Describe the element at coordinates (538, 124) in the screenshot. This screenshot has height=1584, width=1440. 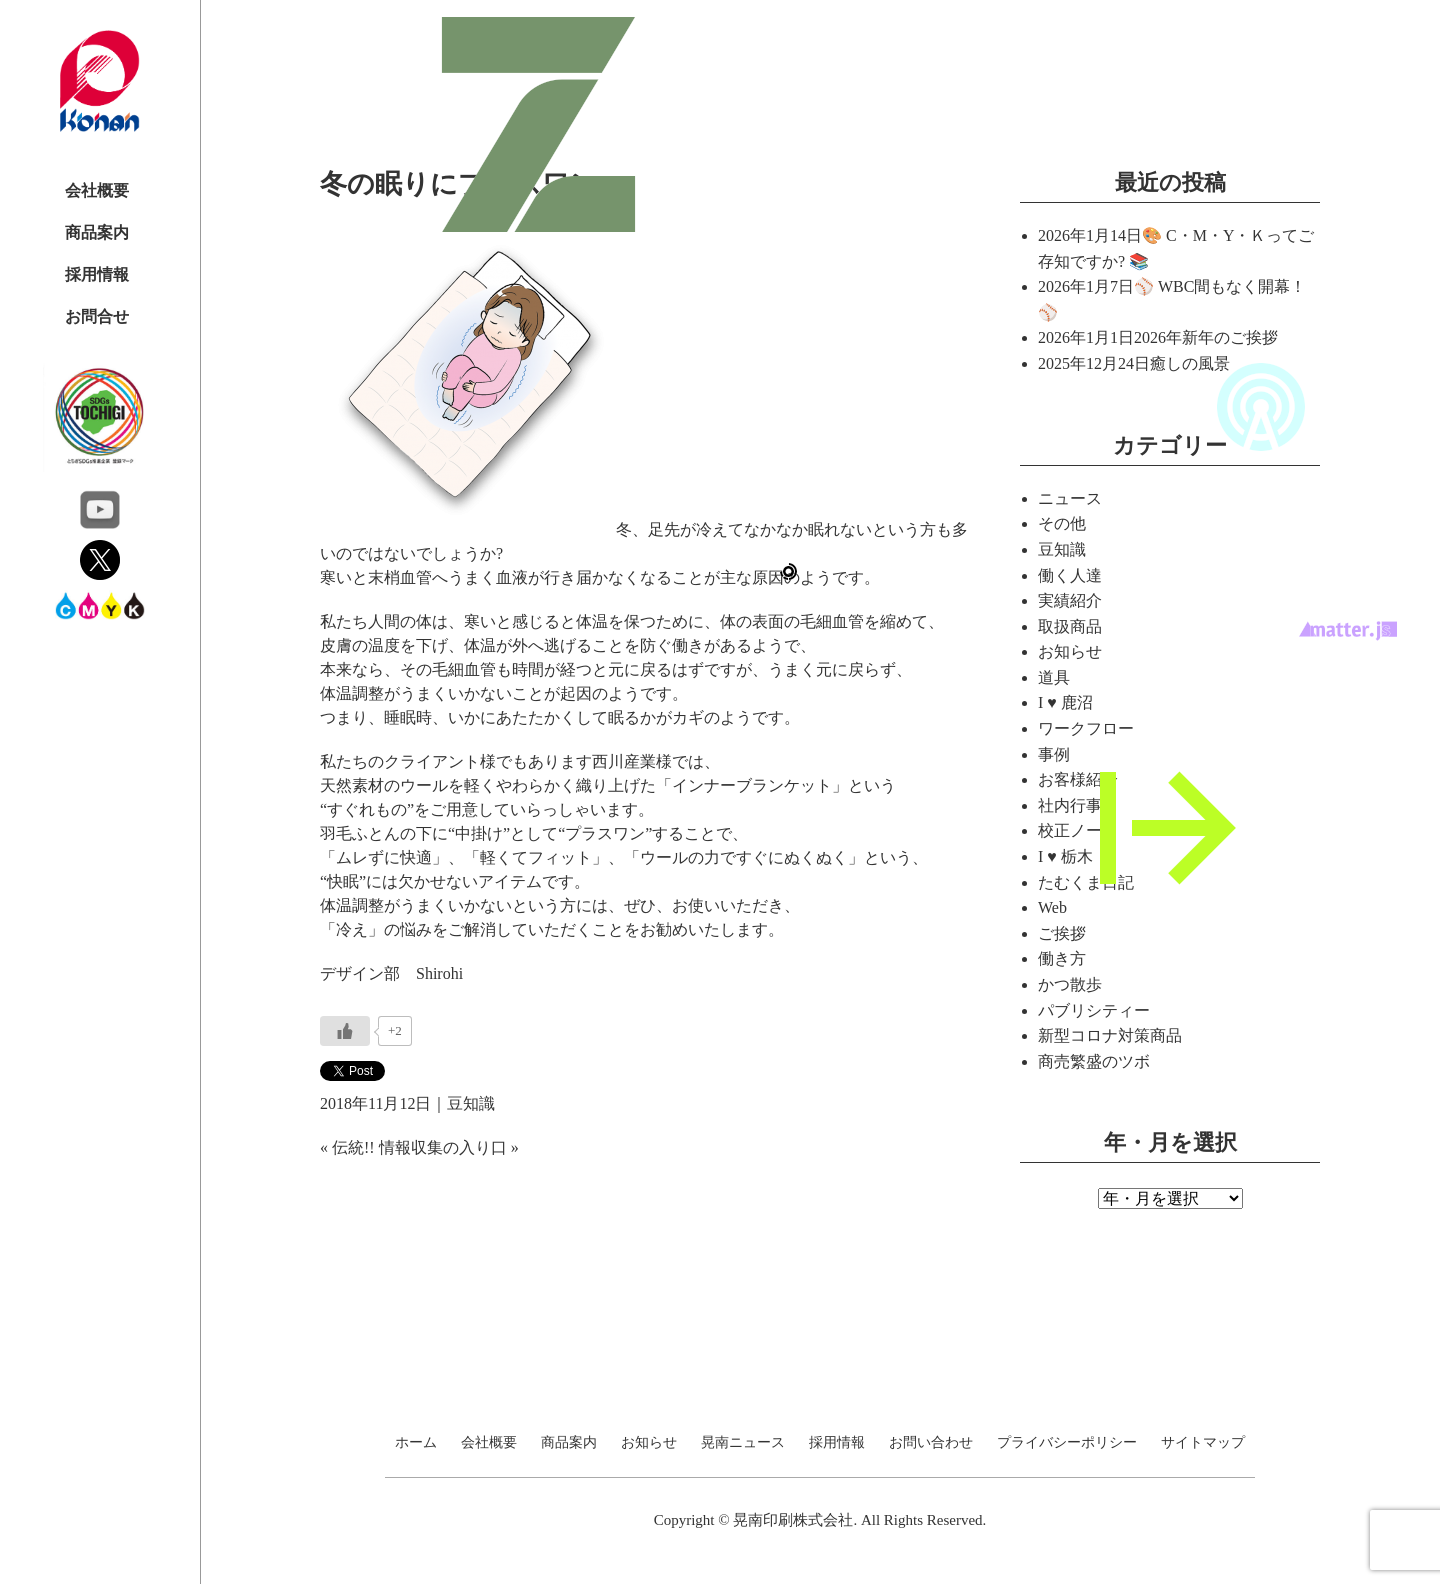
I see `OpenZeppelin brand logo` at that location.